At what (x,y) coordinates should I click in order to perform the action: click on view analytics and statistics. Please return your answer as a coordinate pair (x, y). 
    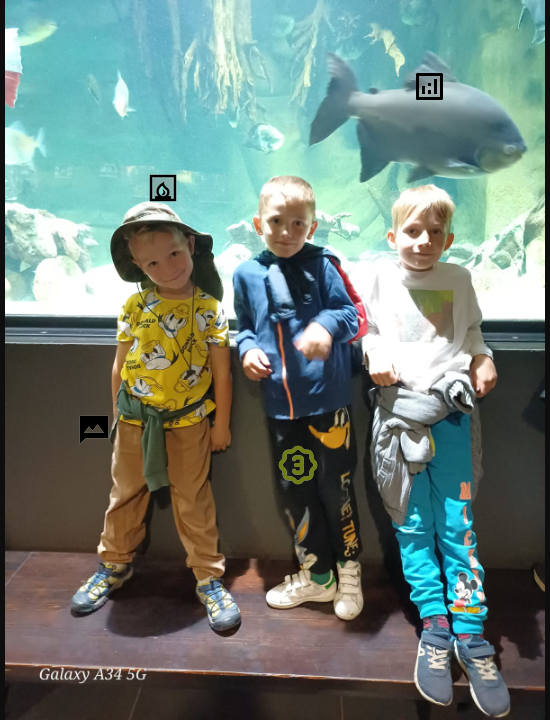
    Looking at the image, I should click on (429, 86).